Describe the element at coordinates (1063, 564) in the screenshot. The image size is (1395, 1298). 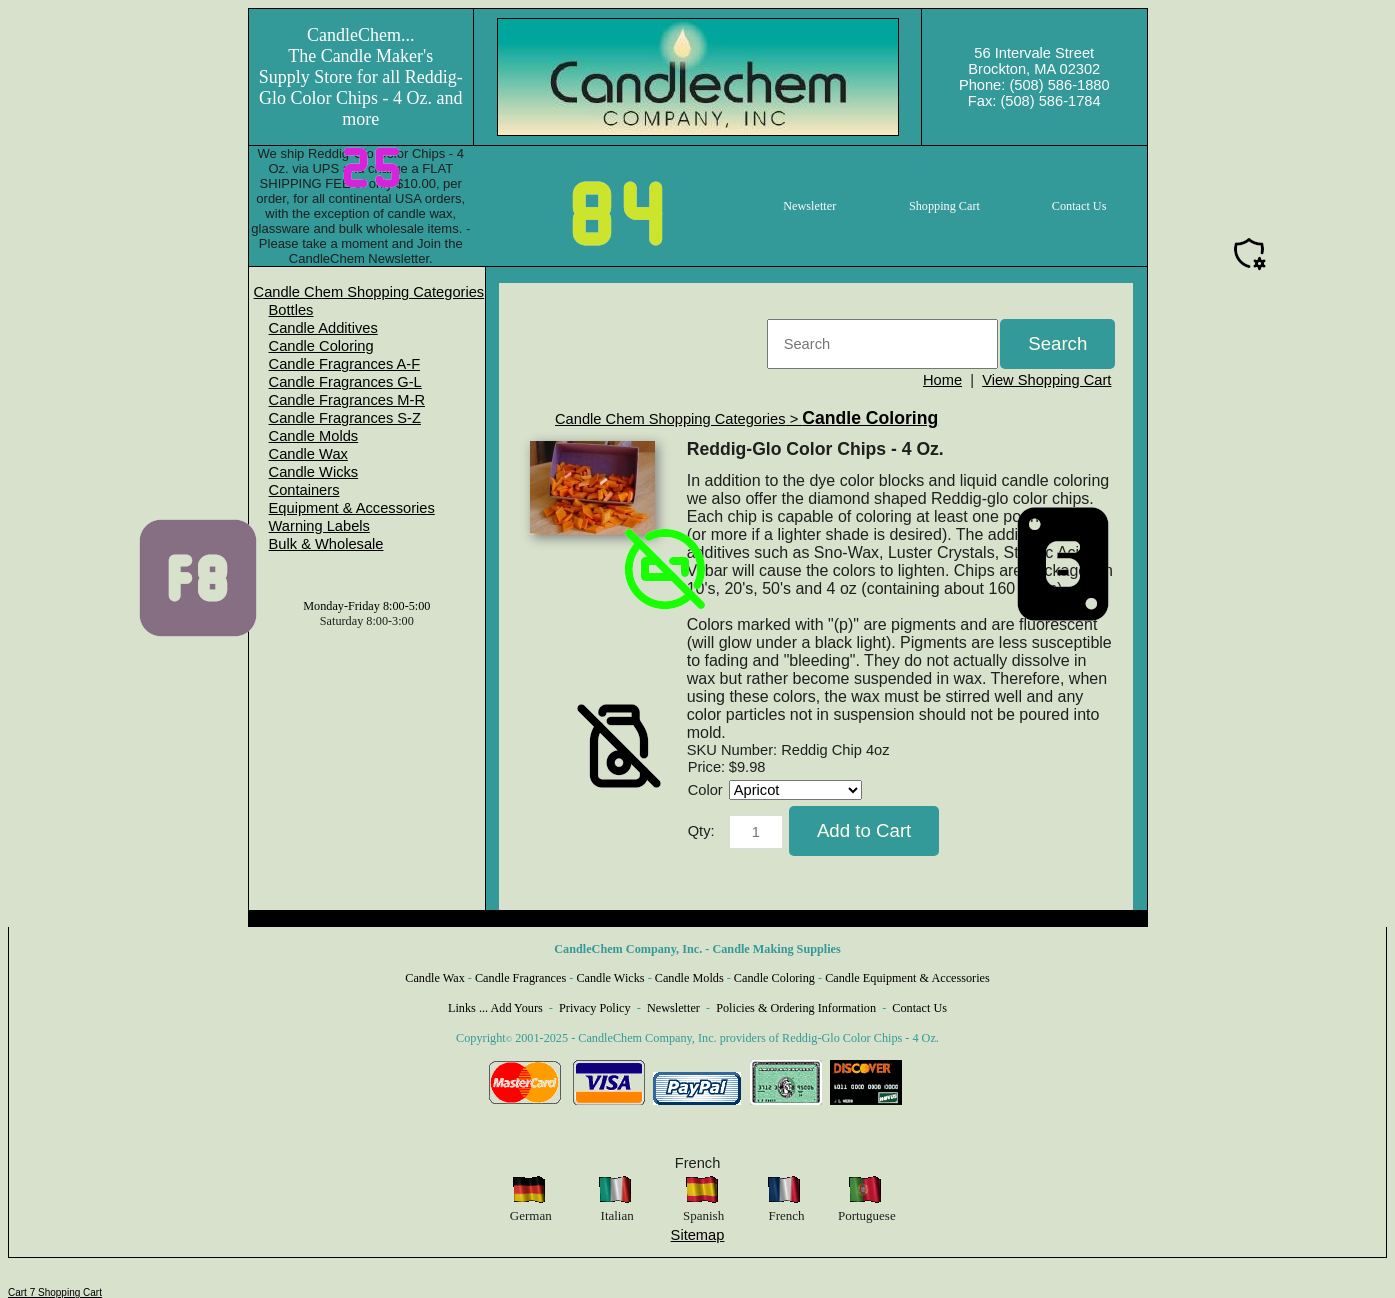
I see `a six of any suit in a card game` at that location.